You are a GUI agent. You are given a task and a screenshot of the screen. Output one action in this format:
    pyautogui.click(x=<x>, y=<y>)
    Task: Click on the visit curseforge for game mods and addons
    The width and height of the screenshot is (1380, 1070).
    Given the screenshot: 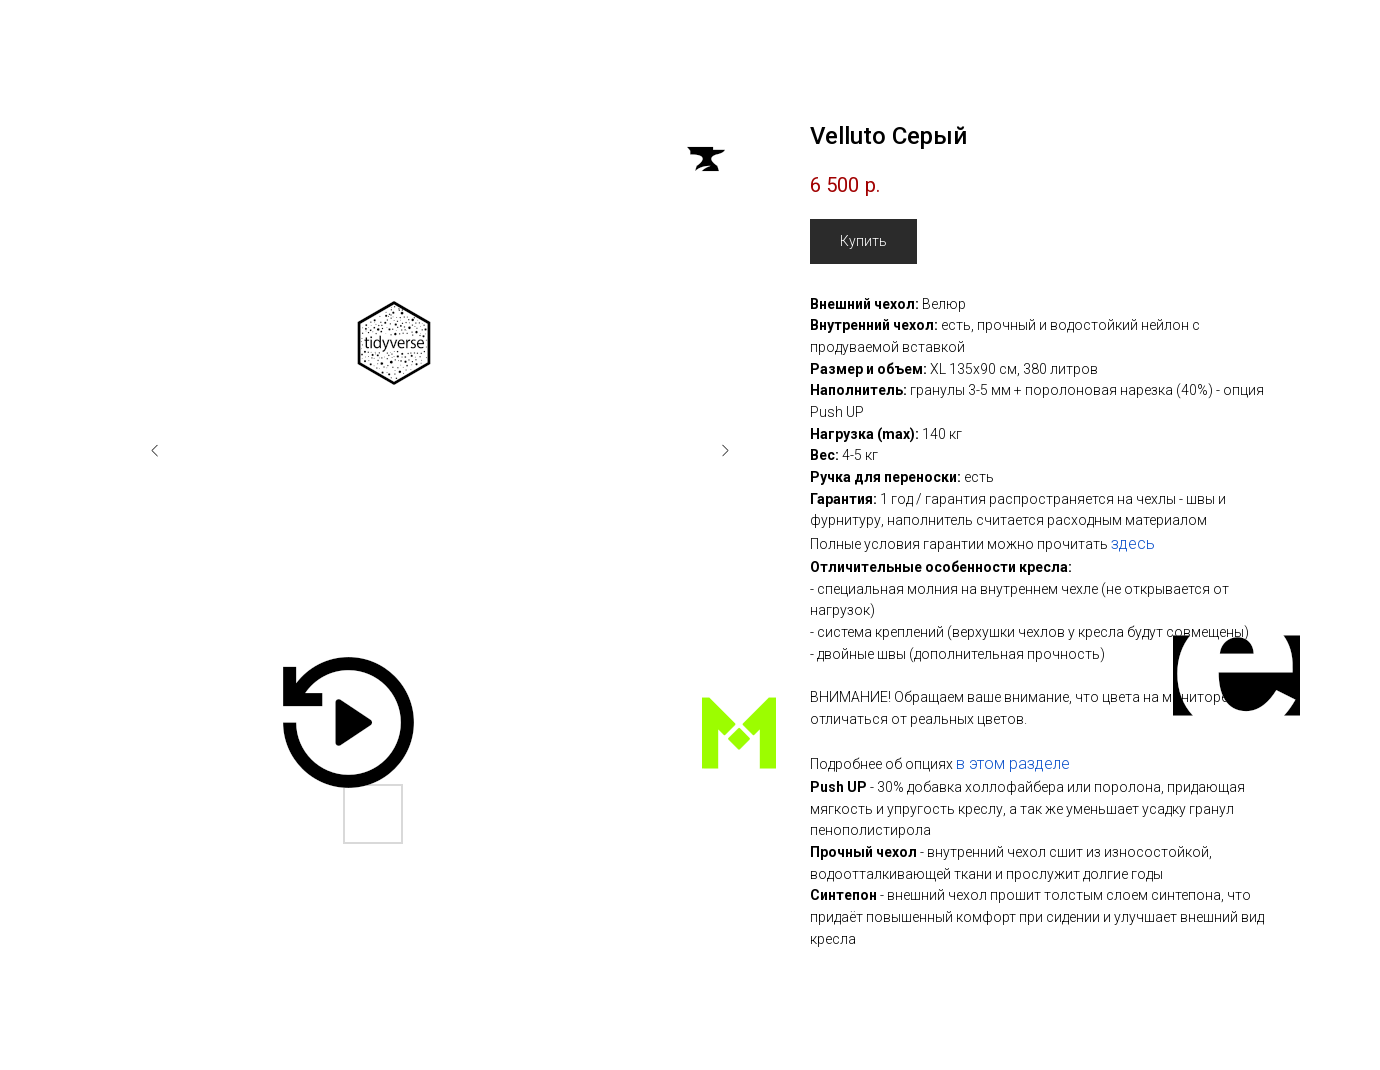 What is the action you would take?
    pyautogui.click(x=706, y=159)
    